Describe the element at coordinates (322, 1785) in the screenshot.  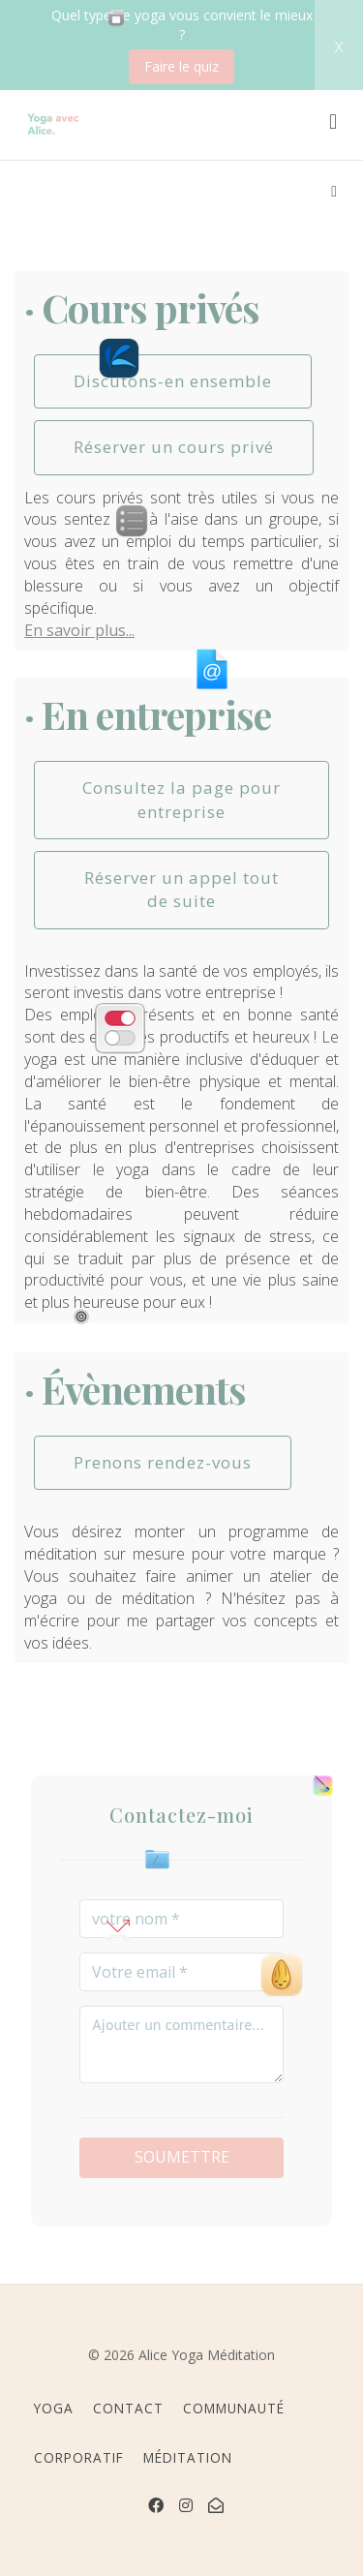
I see `open krita digital painting application` at that location.